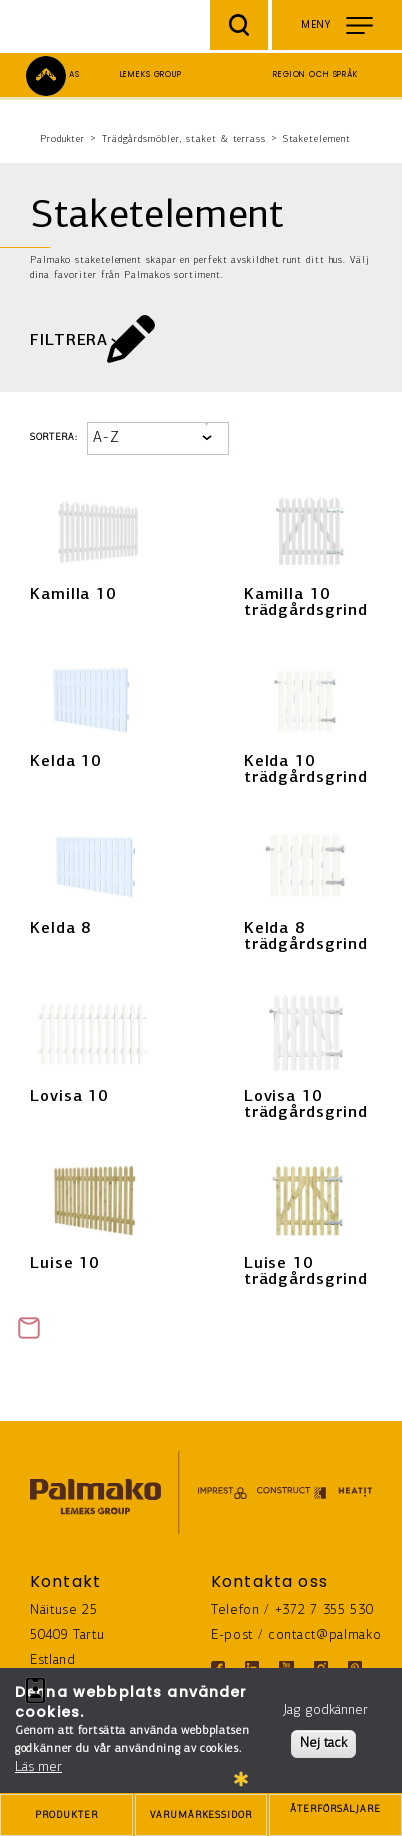 Image resolution: width=402 pixels, height=1836 pixels. I want to click on view user profile or identification, so click(35, 1690).